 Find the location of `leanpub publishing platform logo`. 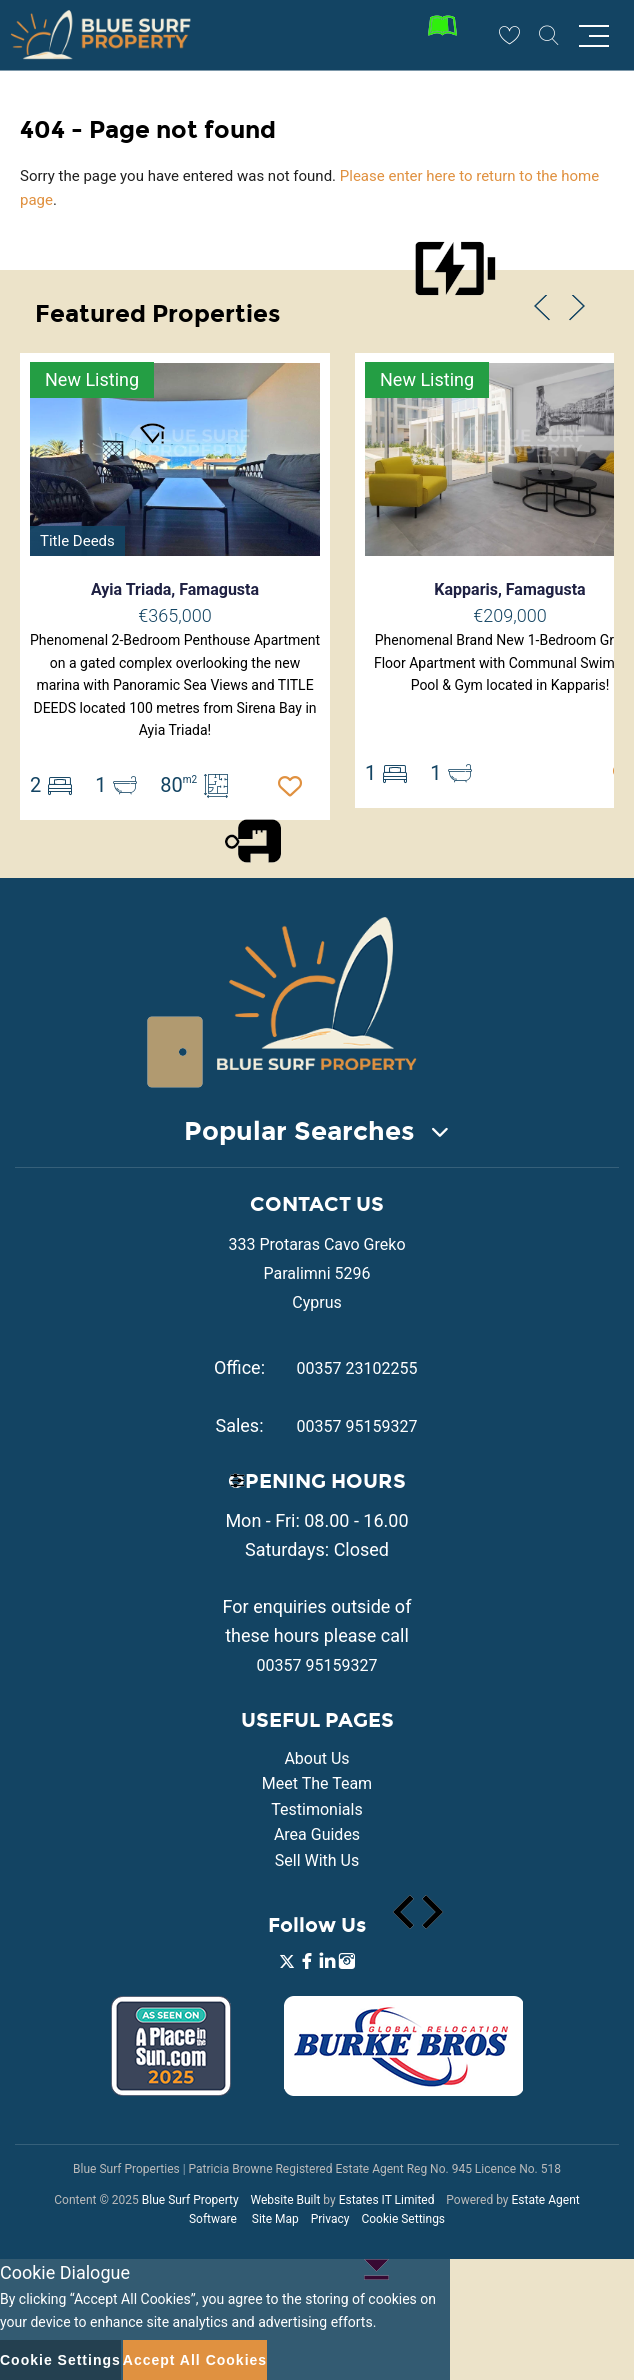

leanpub publishing platform logo is located at coordinates (442, 25).